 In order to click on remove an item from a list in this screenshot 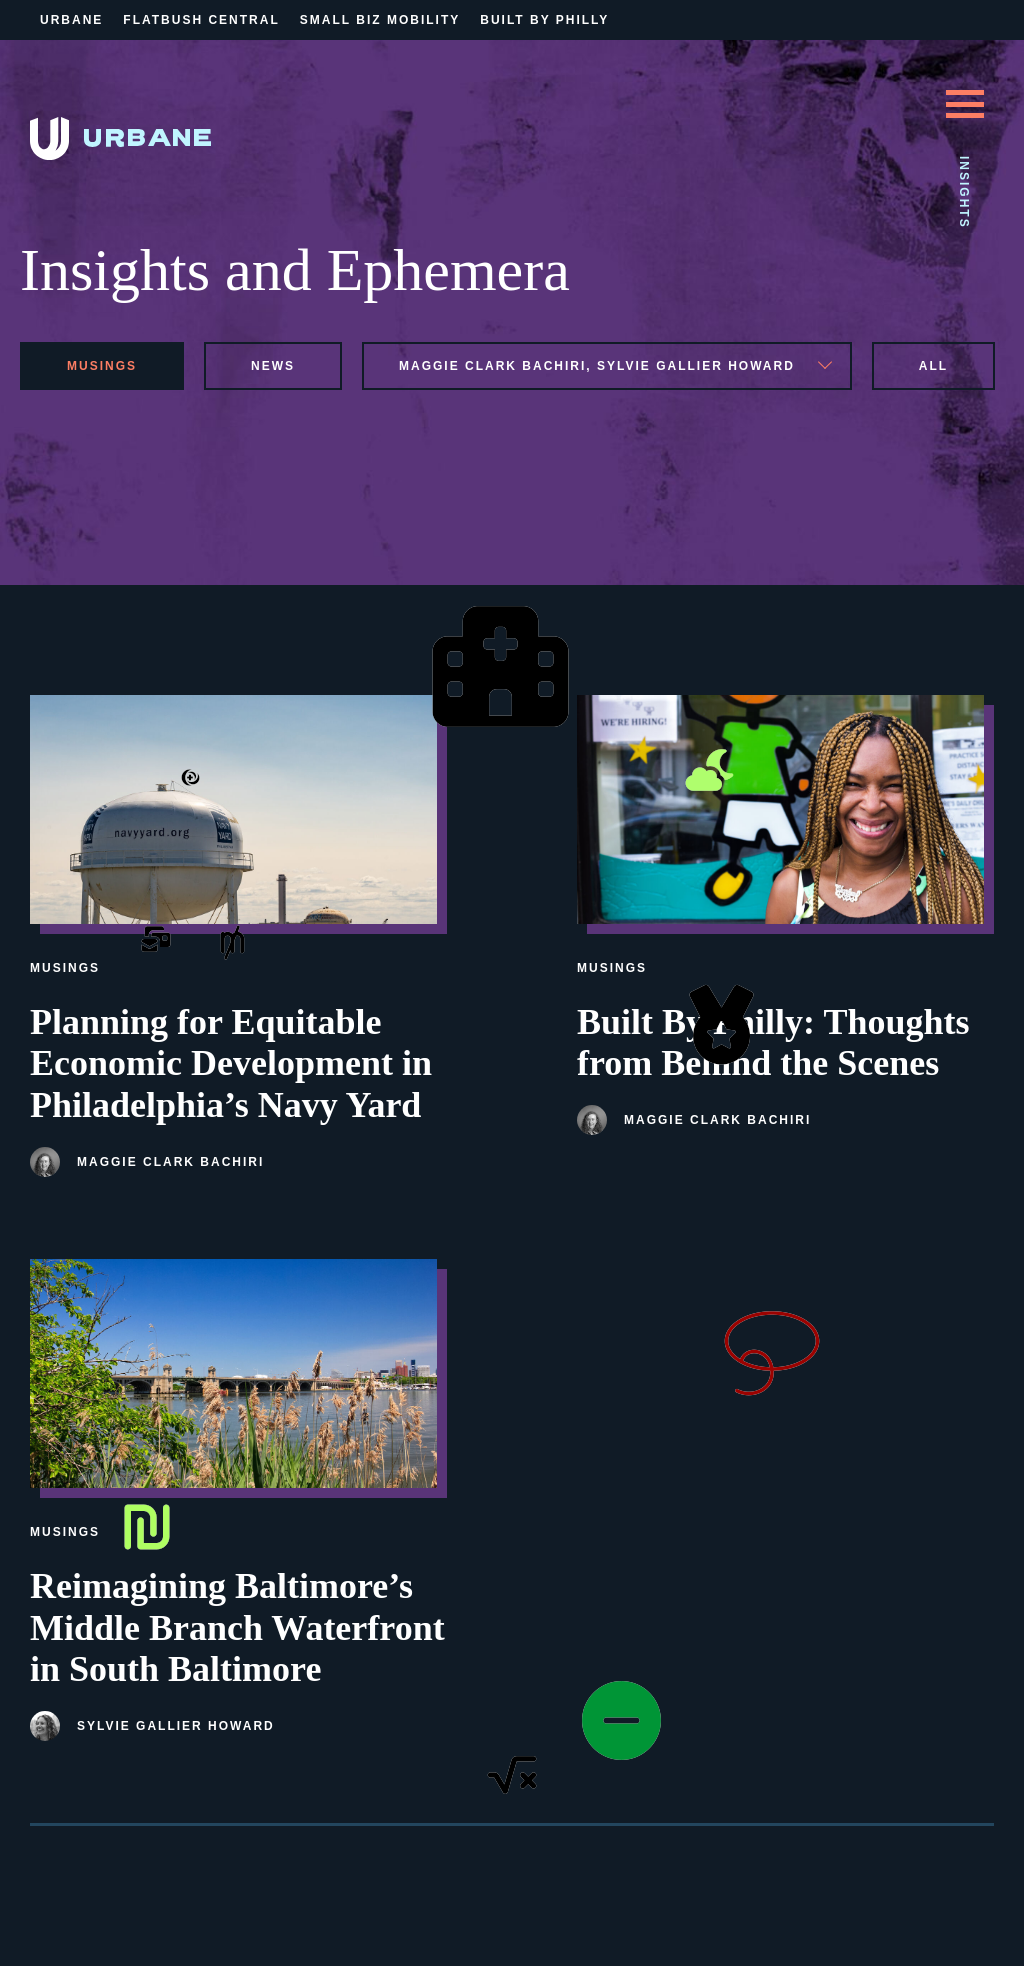, I will do `click(621, 1720)`.